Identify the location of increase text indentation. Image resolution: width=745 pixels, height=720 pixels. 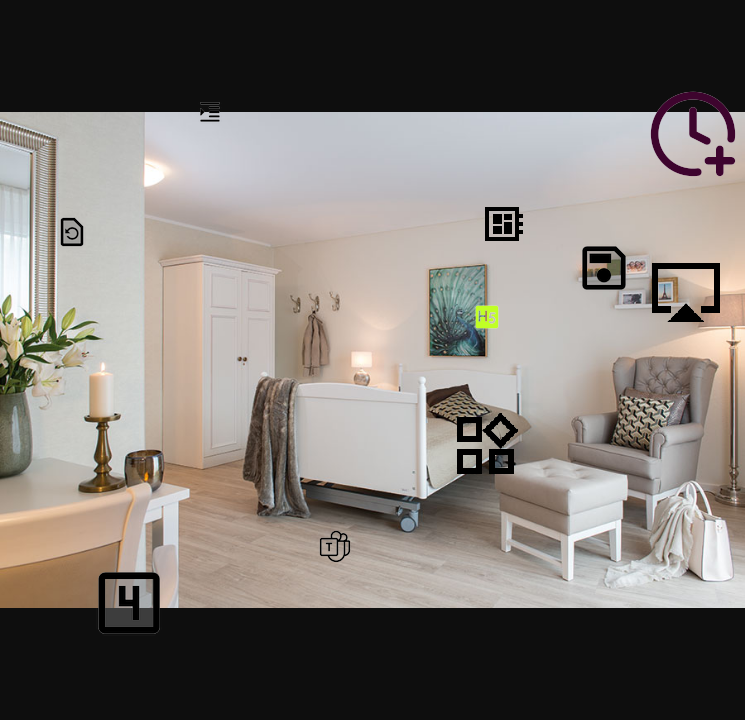
(210, 112).